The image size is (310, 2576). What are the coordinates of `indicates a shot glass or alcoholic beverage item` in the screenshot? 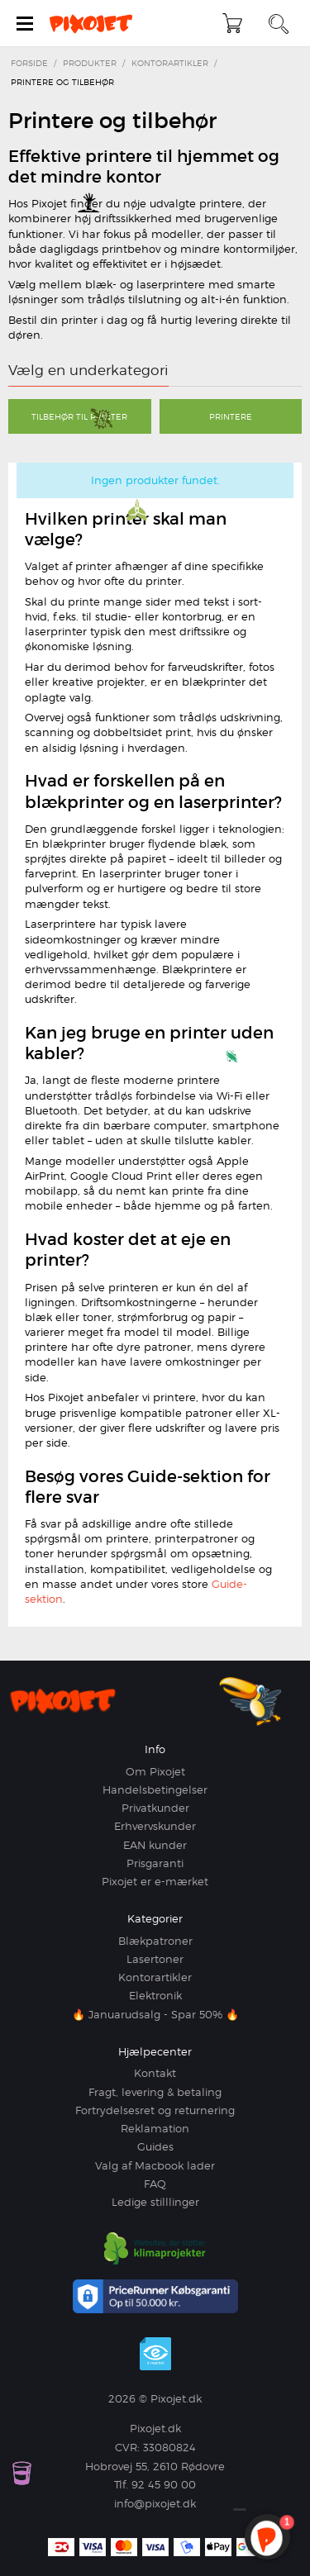 It's located at (21, 2473).